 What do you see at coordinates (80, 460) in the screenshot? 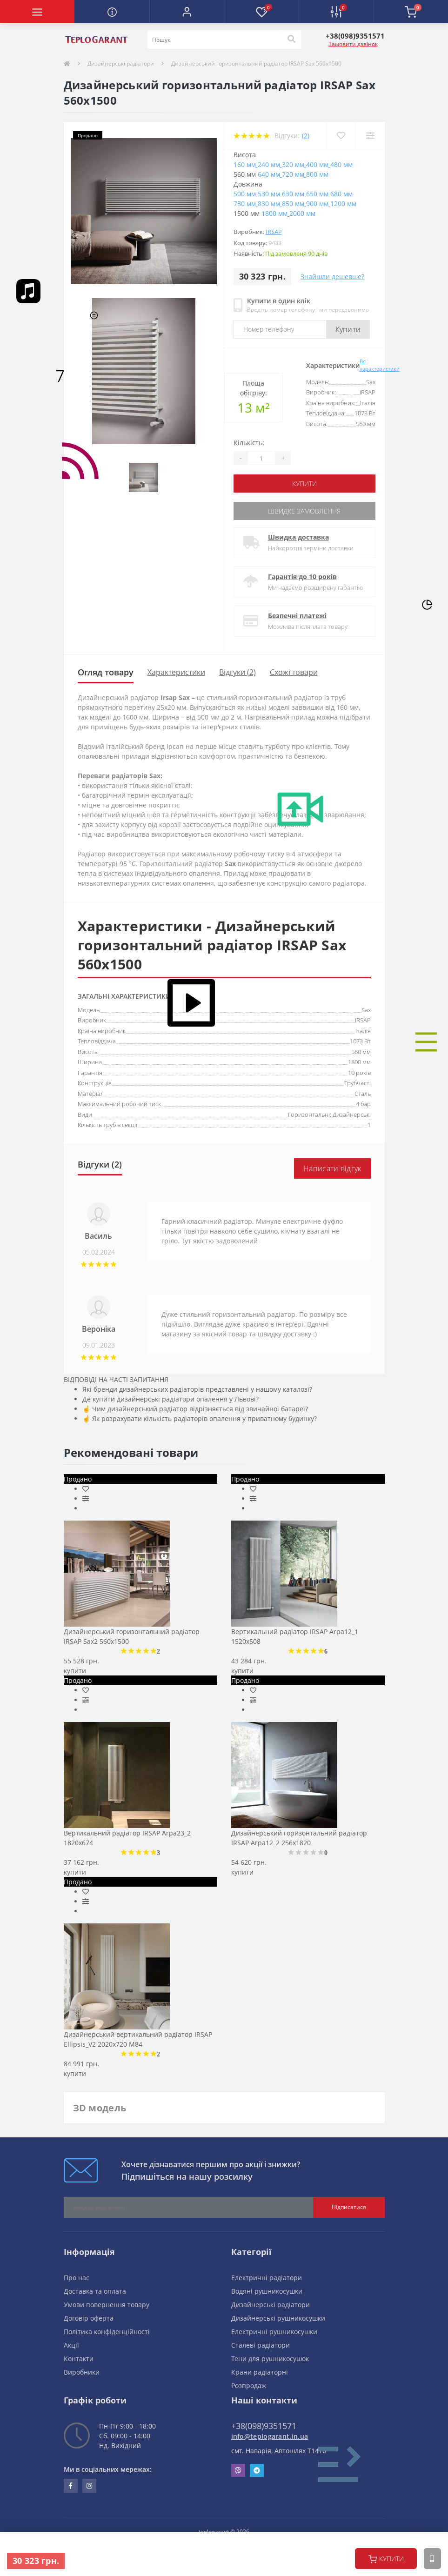
I see `subscribe to RSS feed` at bounding box center [80, 460].